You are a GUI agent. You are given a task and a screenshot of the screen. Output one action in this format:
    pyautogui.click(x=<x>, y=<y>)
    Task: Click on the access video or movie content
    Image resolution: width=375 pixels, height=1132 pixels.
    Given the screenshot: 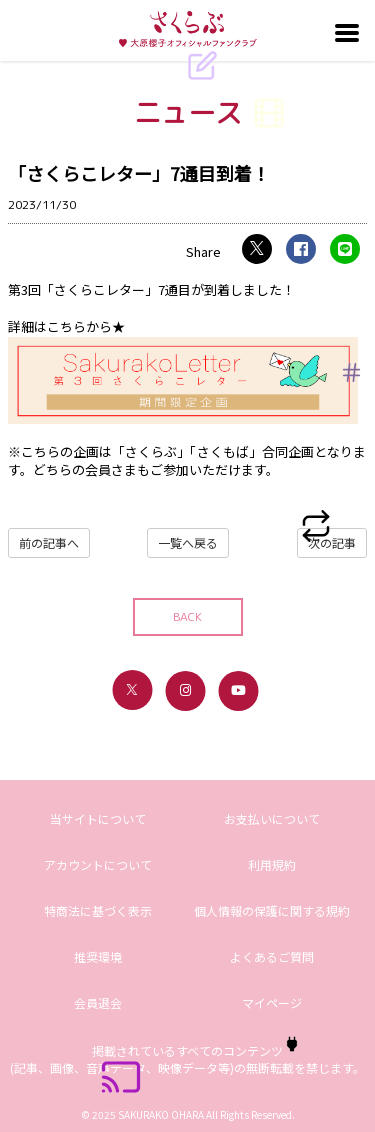 What is the action you would take?
    pyautogui.click(x=269, y=113)
    